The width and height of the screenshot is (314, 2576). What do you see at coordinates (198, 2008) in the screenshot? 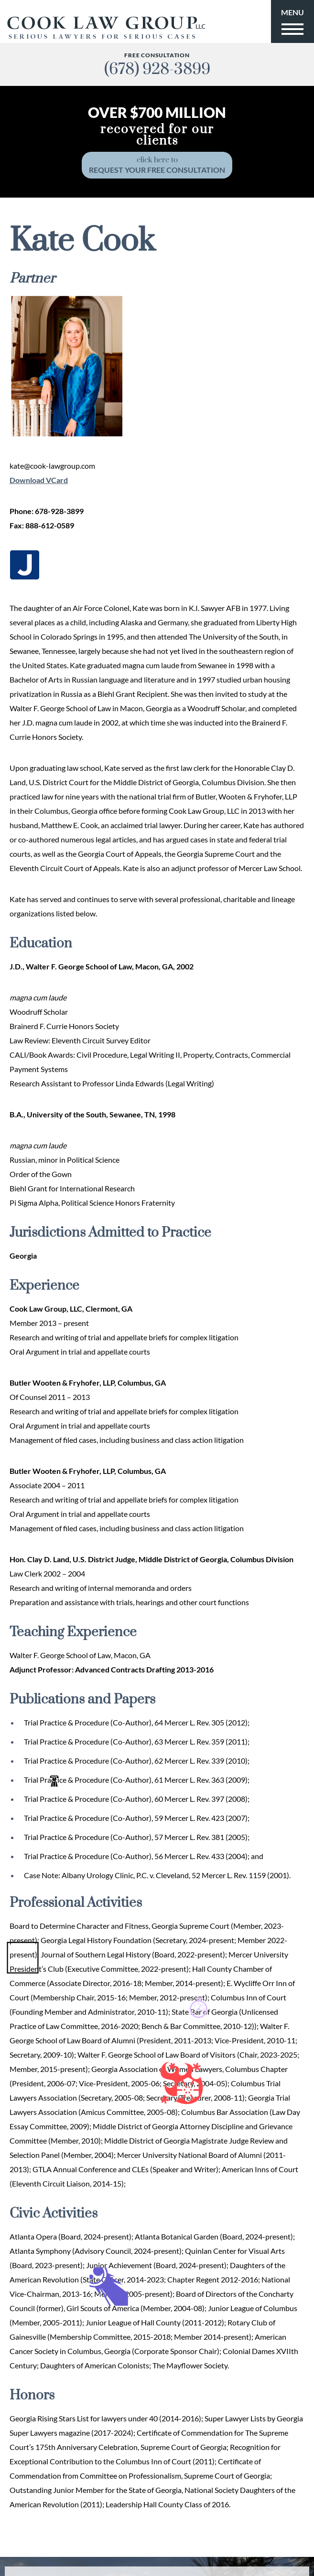
I see `start or view a timer` at bounding box center [198, 2008].